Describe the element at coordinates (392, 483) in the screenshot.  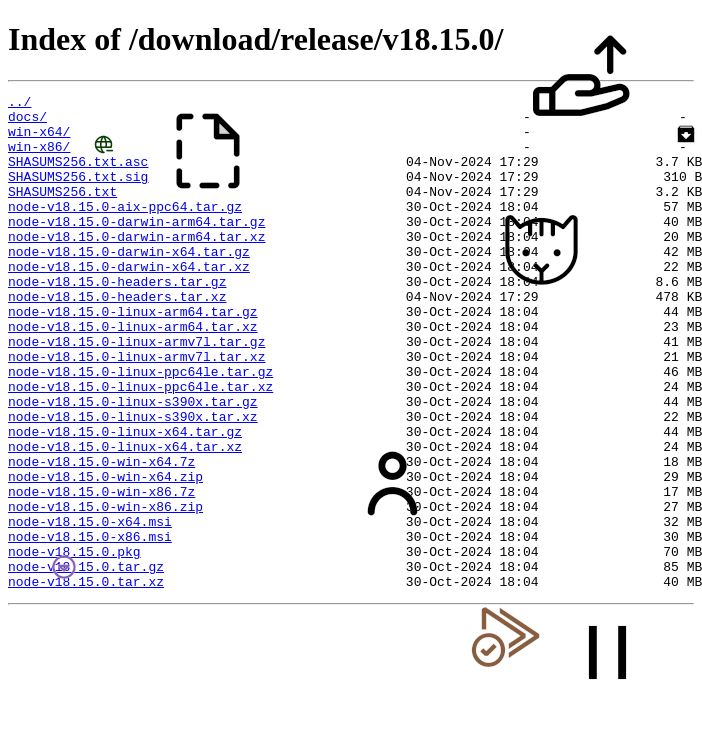
I see `view your profile` at that location.